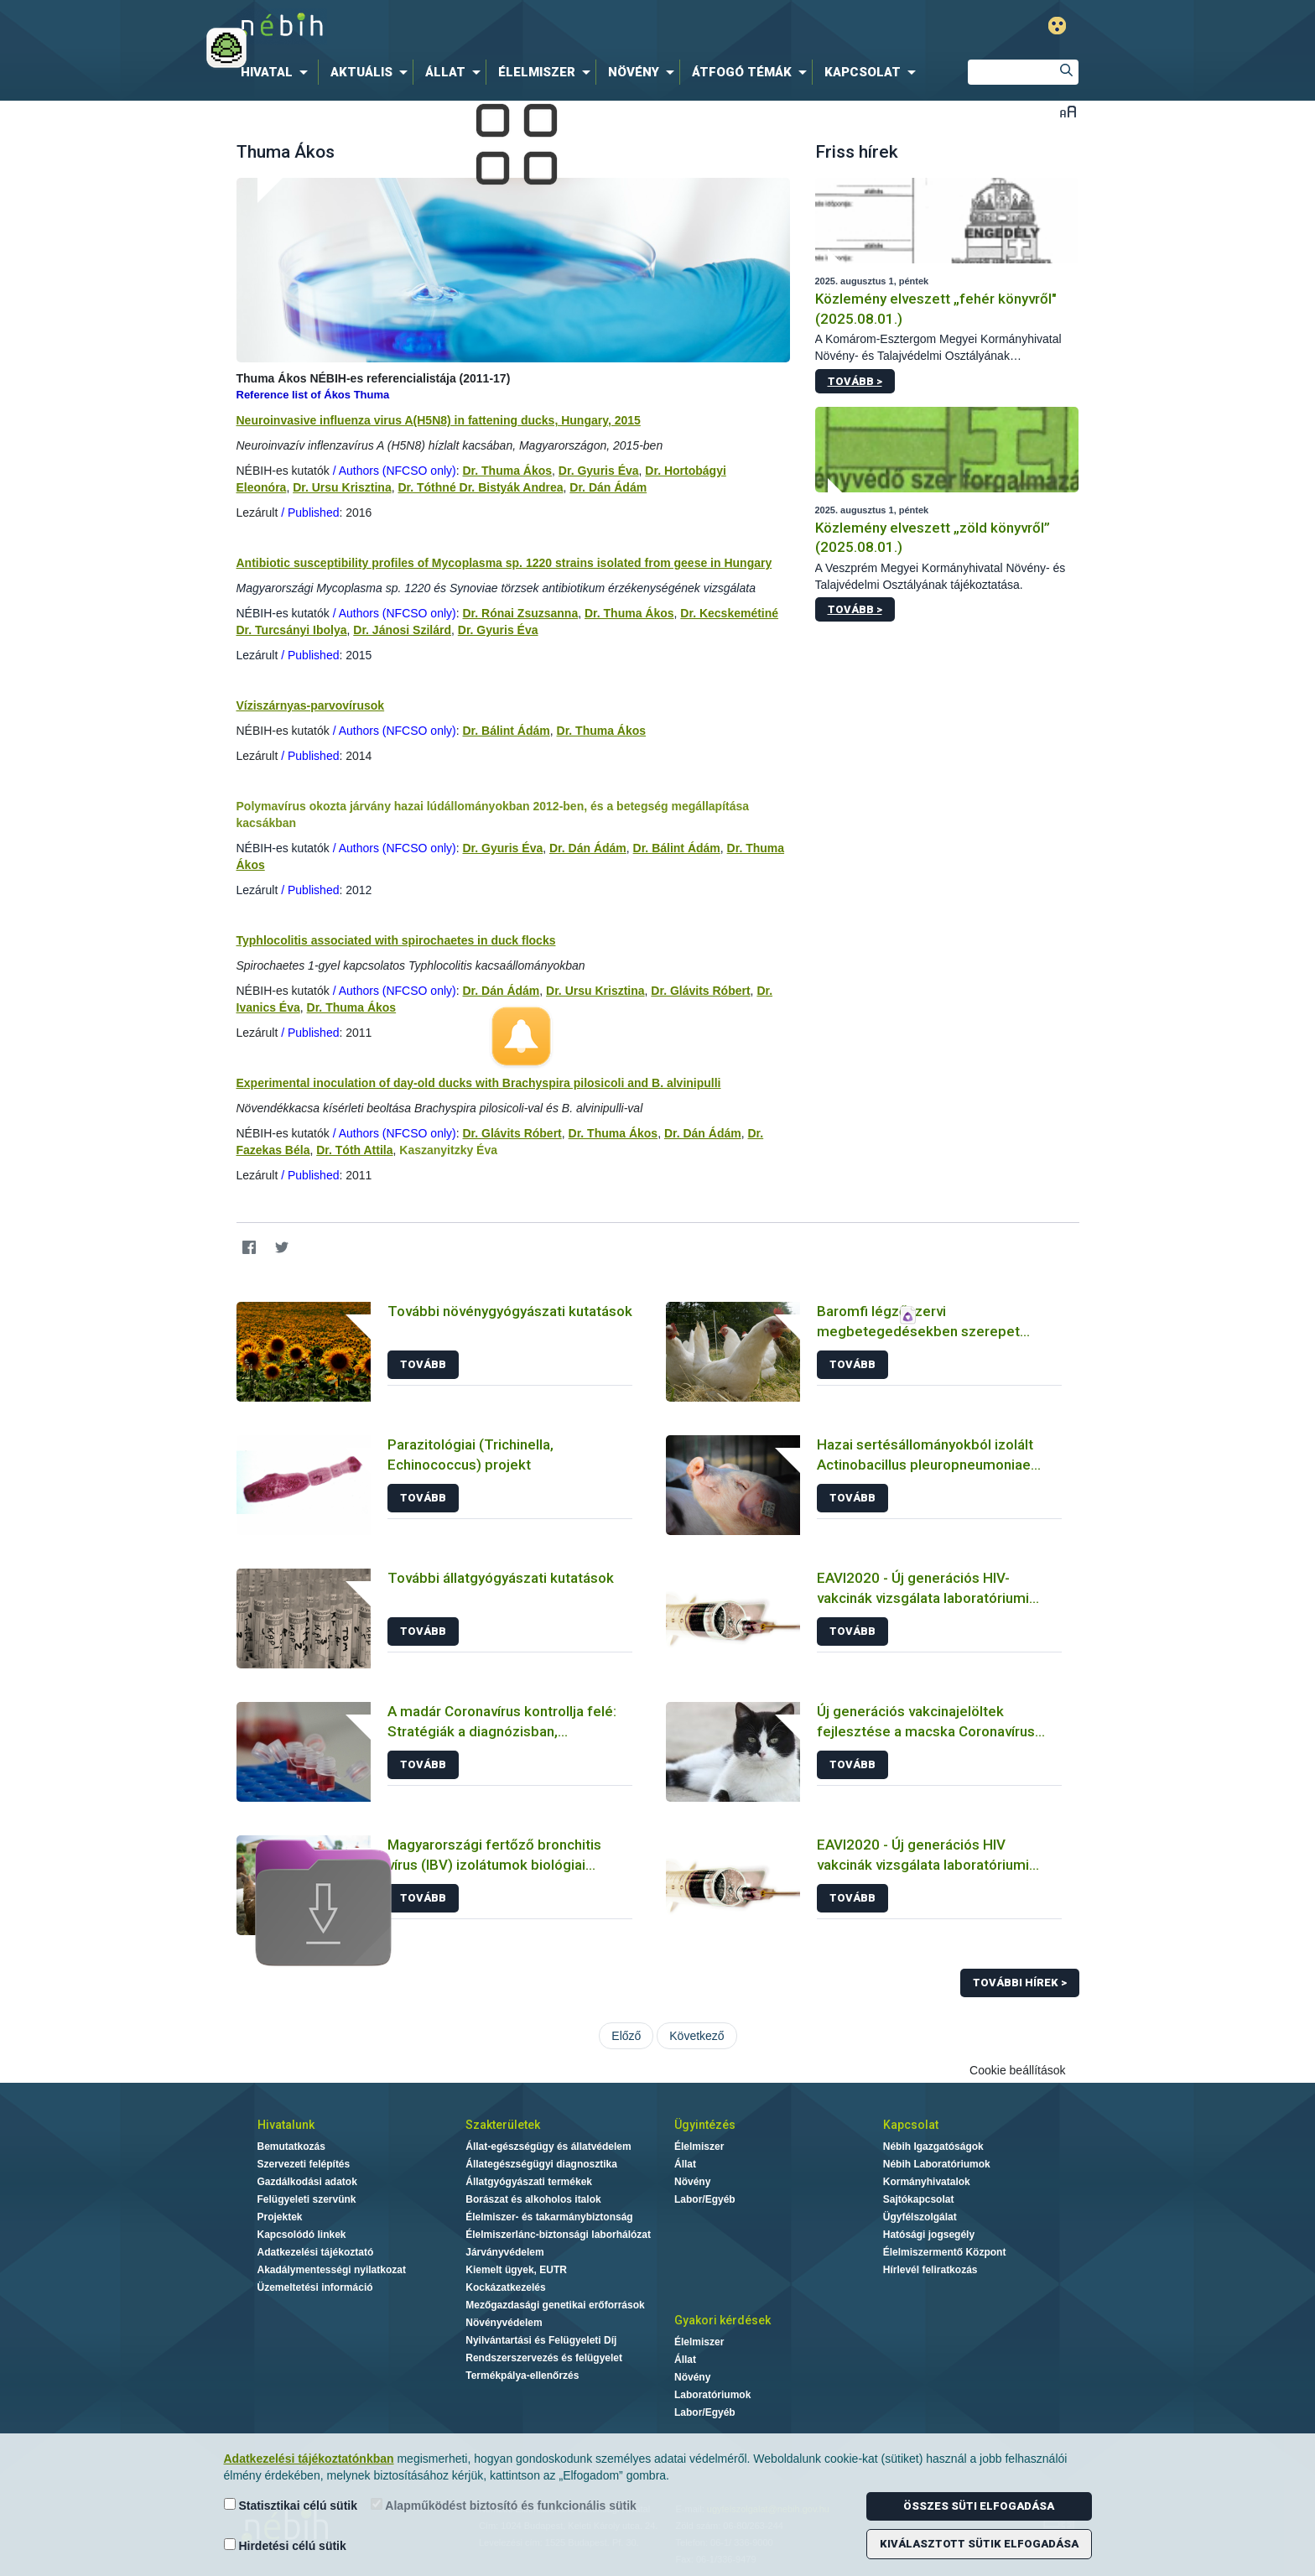 This screenshot has height=2576, width=1315. What do you see at coordinates (323, 1902) in the screenshot?
I see `open downloads folder` at bounding box center [323, 1902].